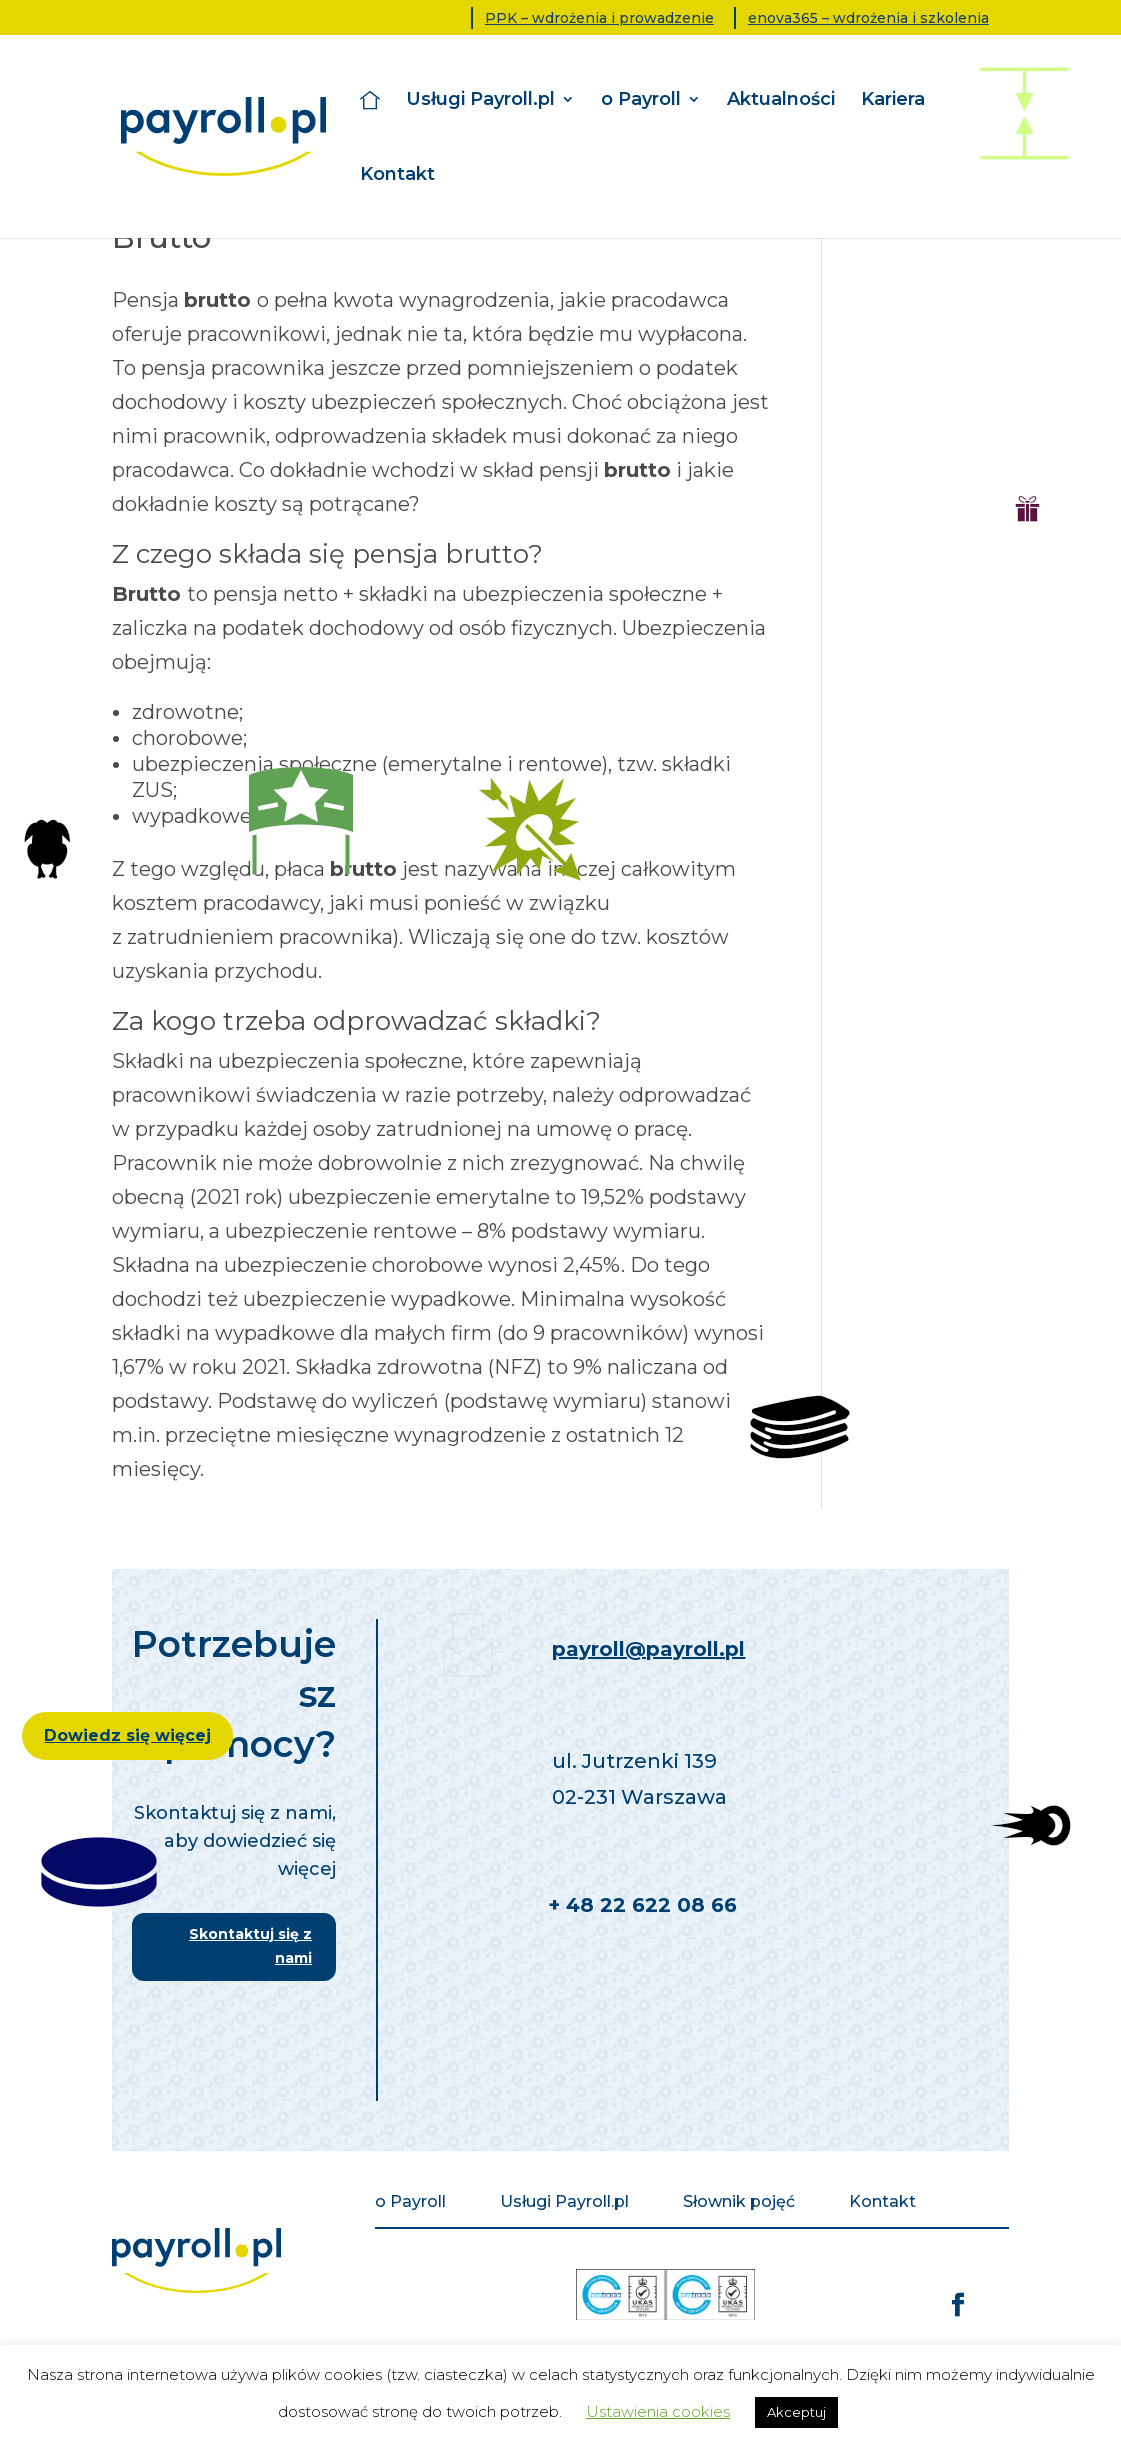 The width and height of the screenshot is (1121, 2445). What do you see at coordinates (529, 828) in the screenshot?
I see `search with enhanced or powerful results` at bounding box center [529, 828].